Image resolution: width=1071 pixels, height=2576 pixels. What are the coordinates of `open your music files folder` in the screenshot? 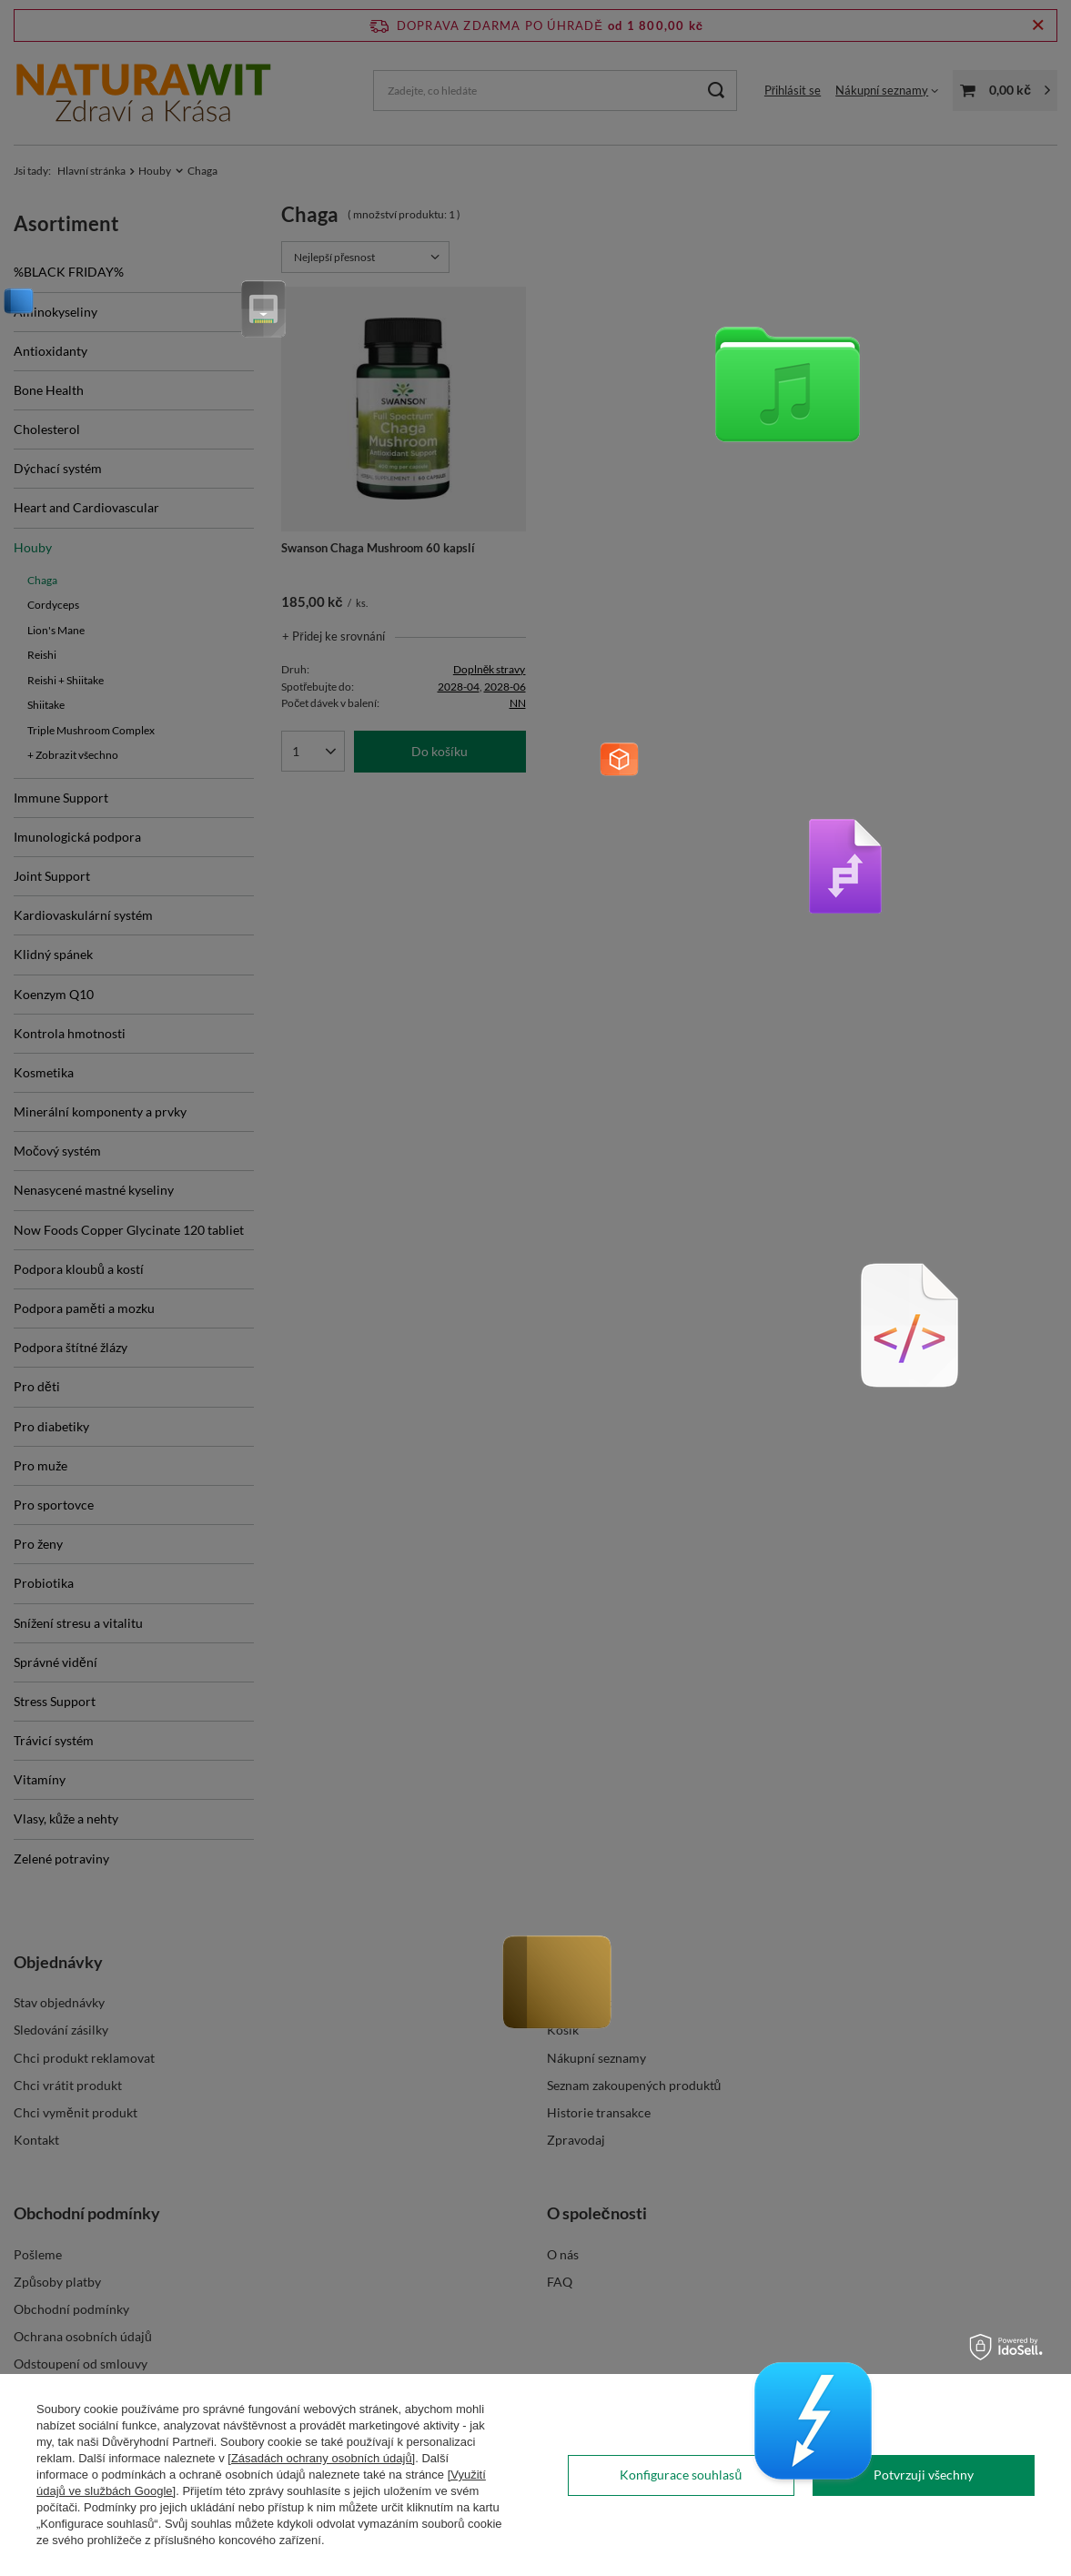 It's located at (787, 384).